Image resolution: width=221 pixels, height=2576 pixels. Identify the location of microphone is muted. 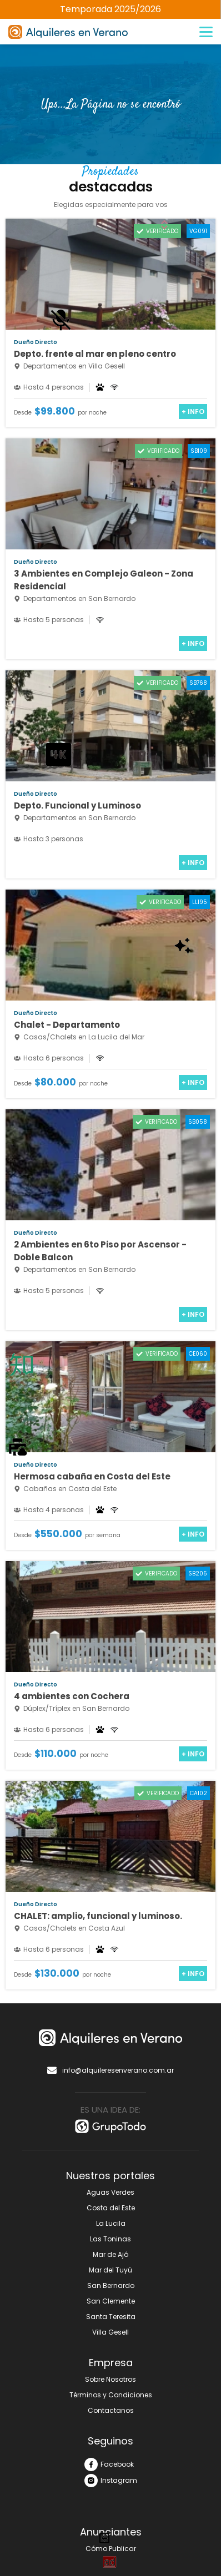
(61, 320).